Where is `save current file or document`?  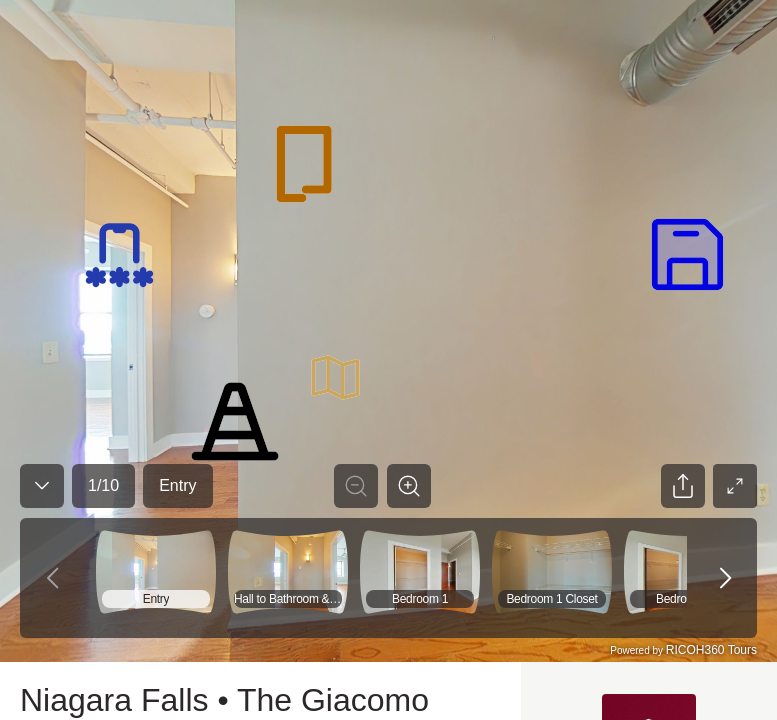
save current file or document is located at coordinates (687, 254).